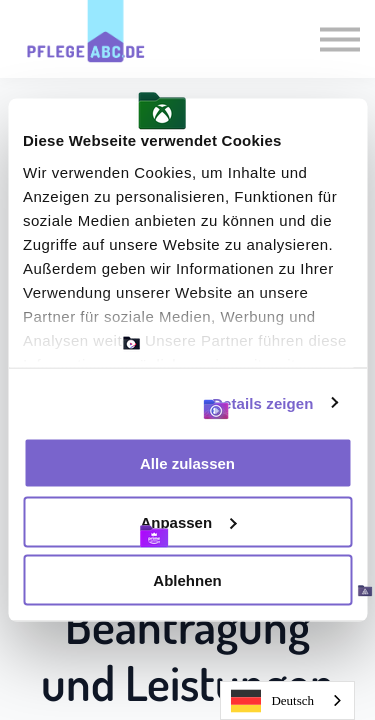 The image size is (375, 720). What do you see at coordinates (131, 343) in the screenshot?
I see `folder containing youtube music vanced app files` at bounding box center [131, 343].